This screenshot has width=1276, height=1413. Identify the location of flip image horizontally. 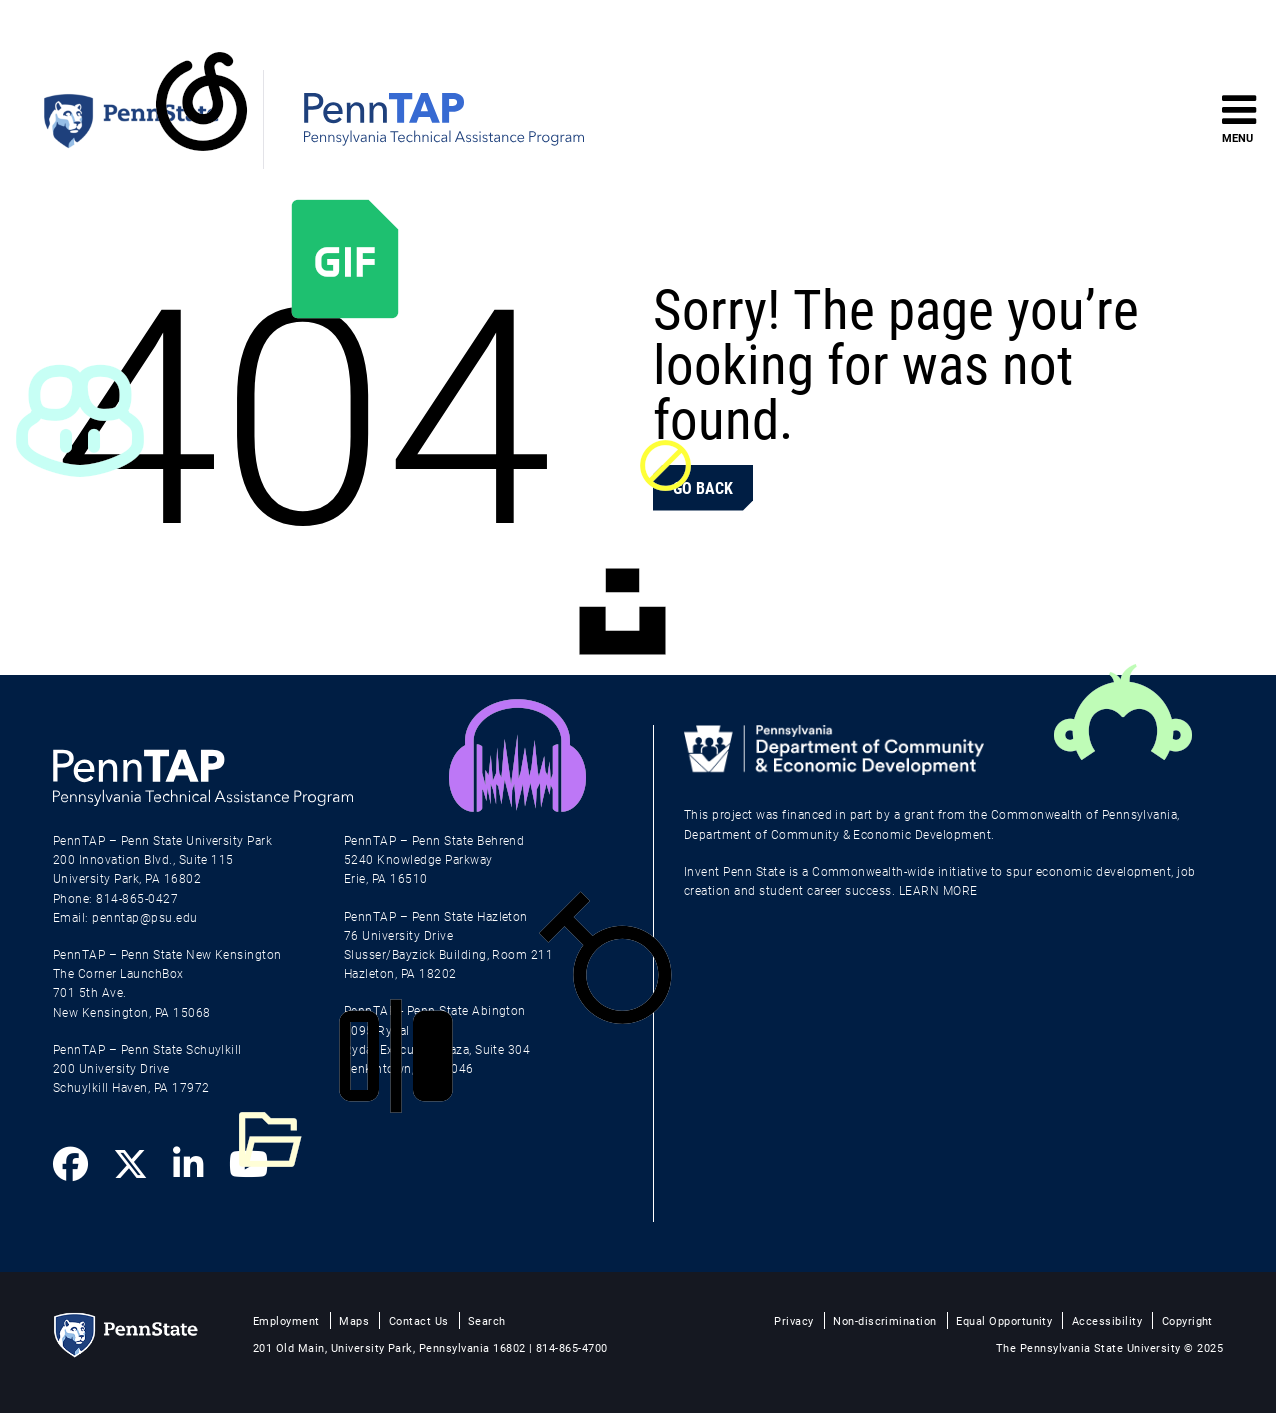
(396, 1056).